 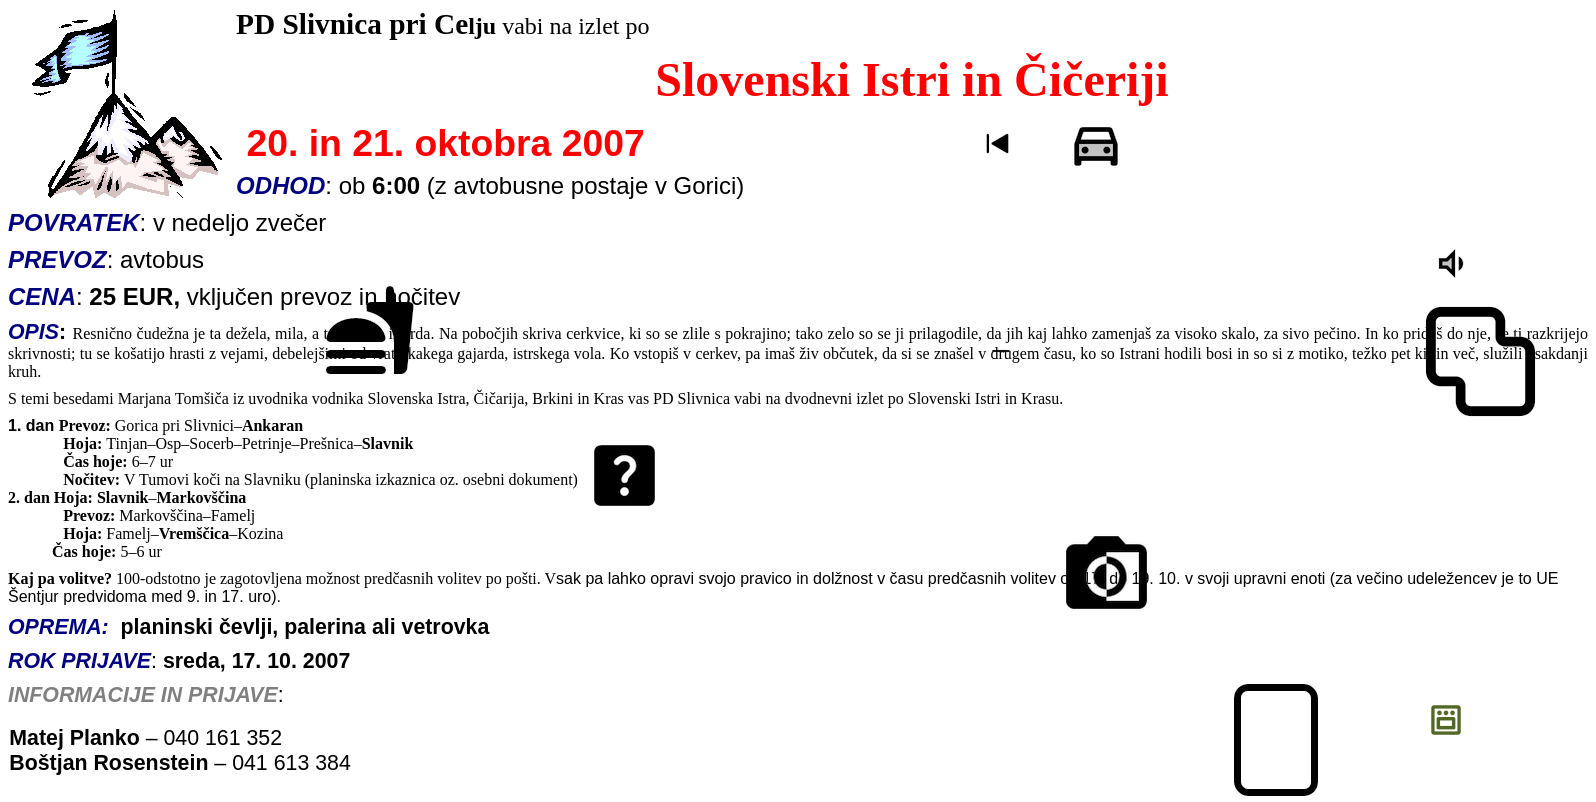 What do you see at coordinates (997, 143) in the screenshot?
I see `skip to previous track` at bounding box center [997, 143].